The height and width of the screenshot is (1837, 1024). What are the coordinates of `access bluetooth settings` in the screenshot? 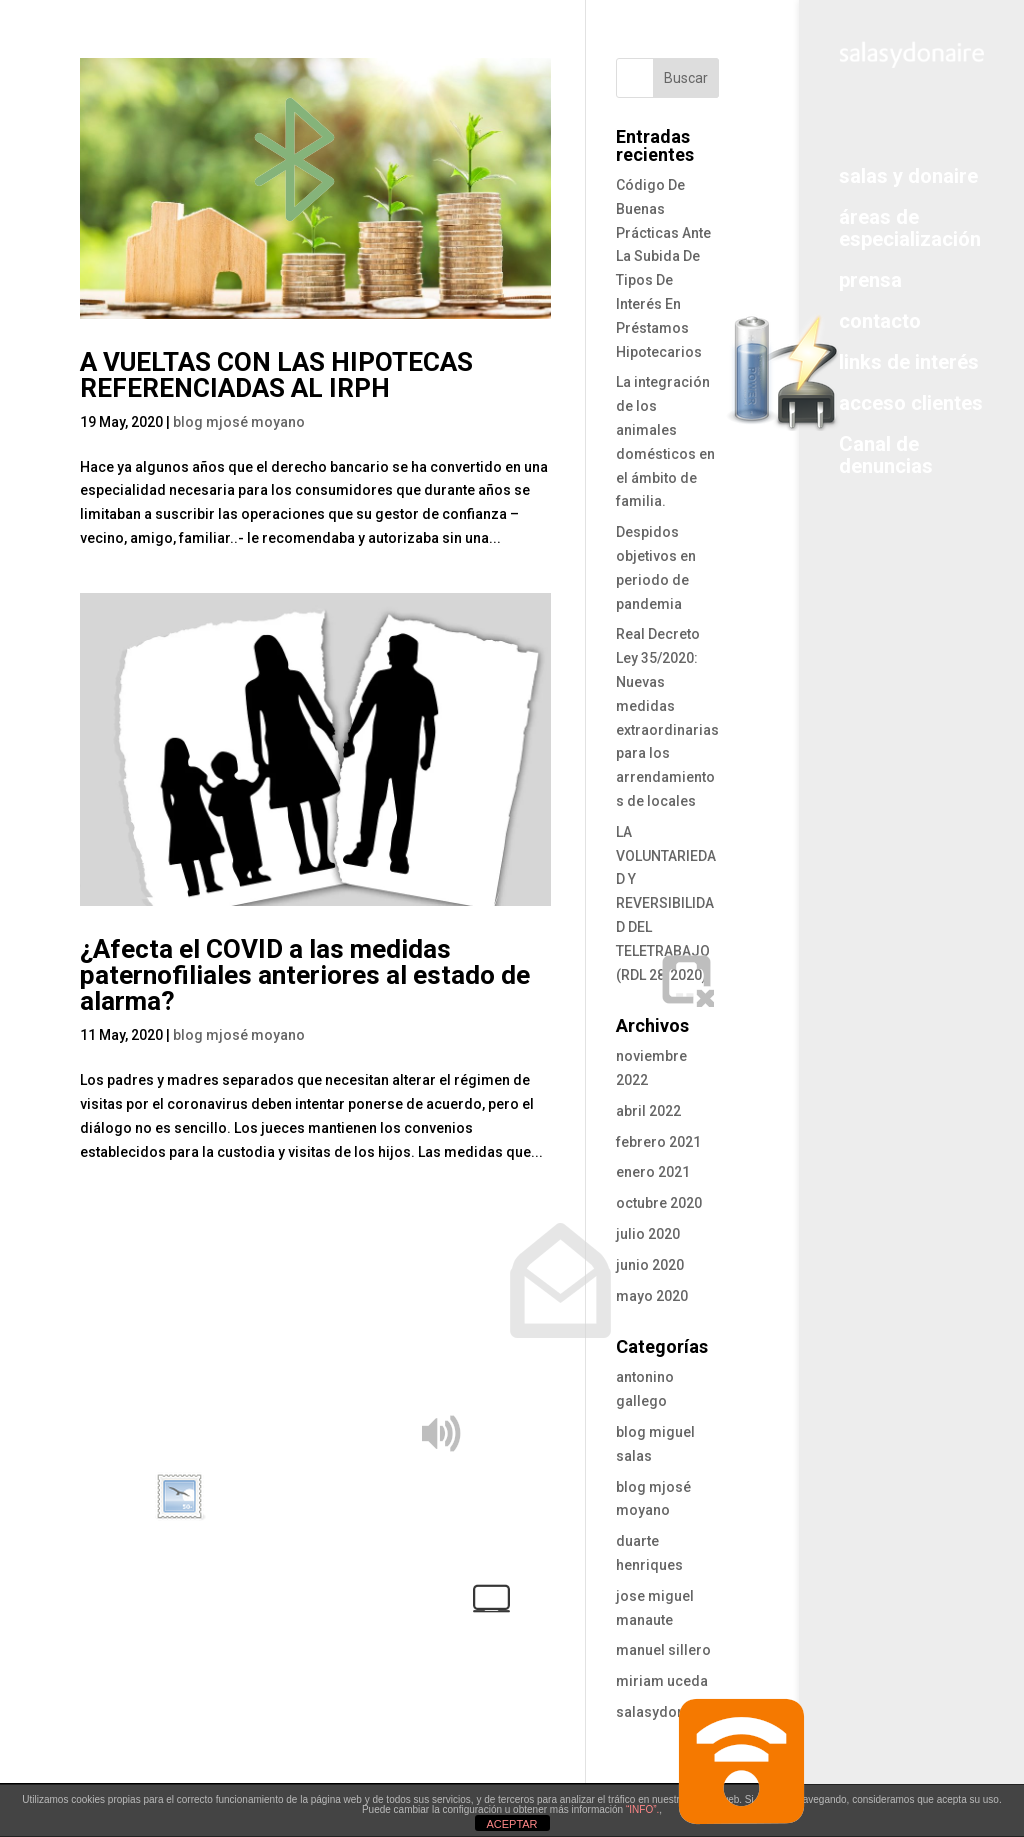 It's located at (294, 159).